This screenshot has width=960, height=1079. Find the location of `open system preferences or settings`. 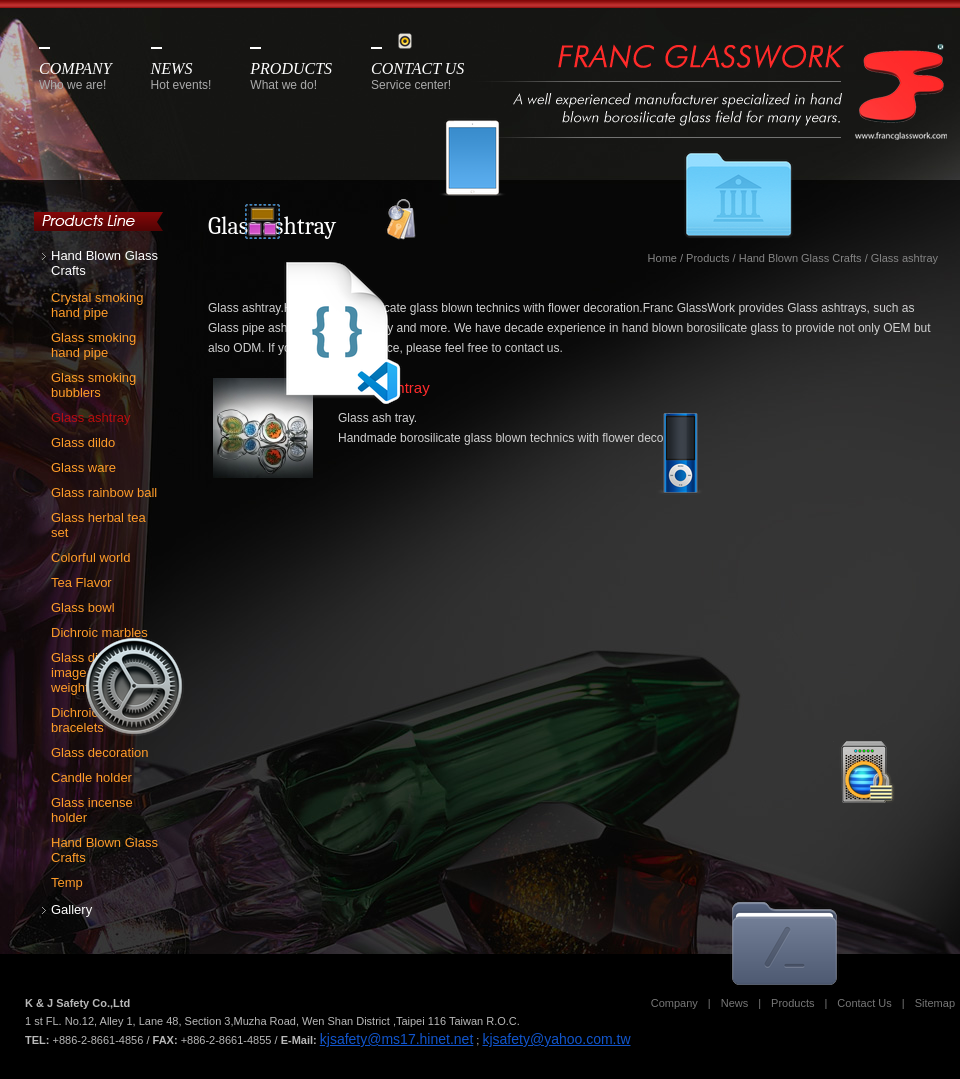

open system preferences or settings is located at coordinates (134, 686).